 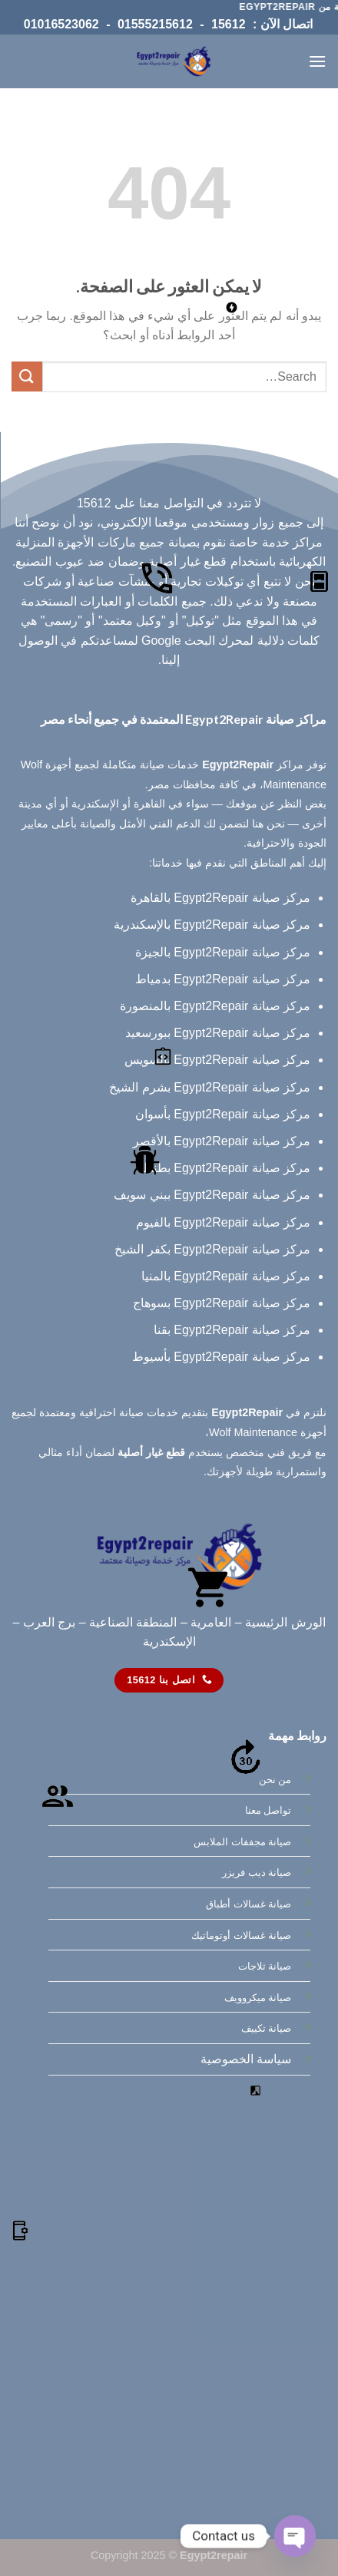 What do you see at coordinates (210, 1587) in the screenshot?
I see `view nearby grocery stores` at bounding box center [210, 1587].